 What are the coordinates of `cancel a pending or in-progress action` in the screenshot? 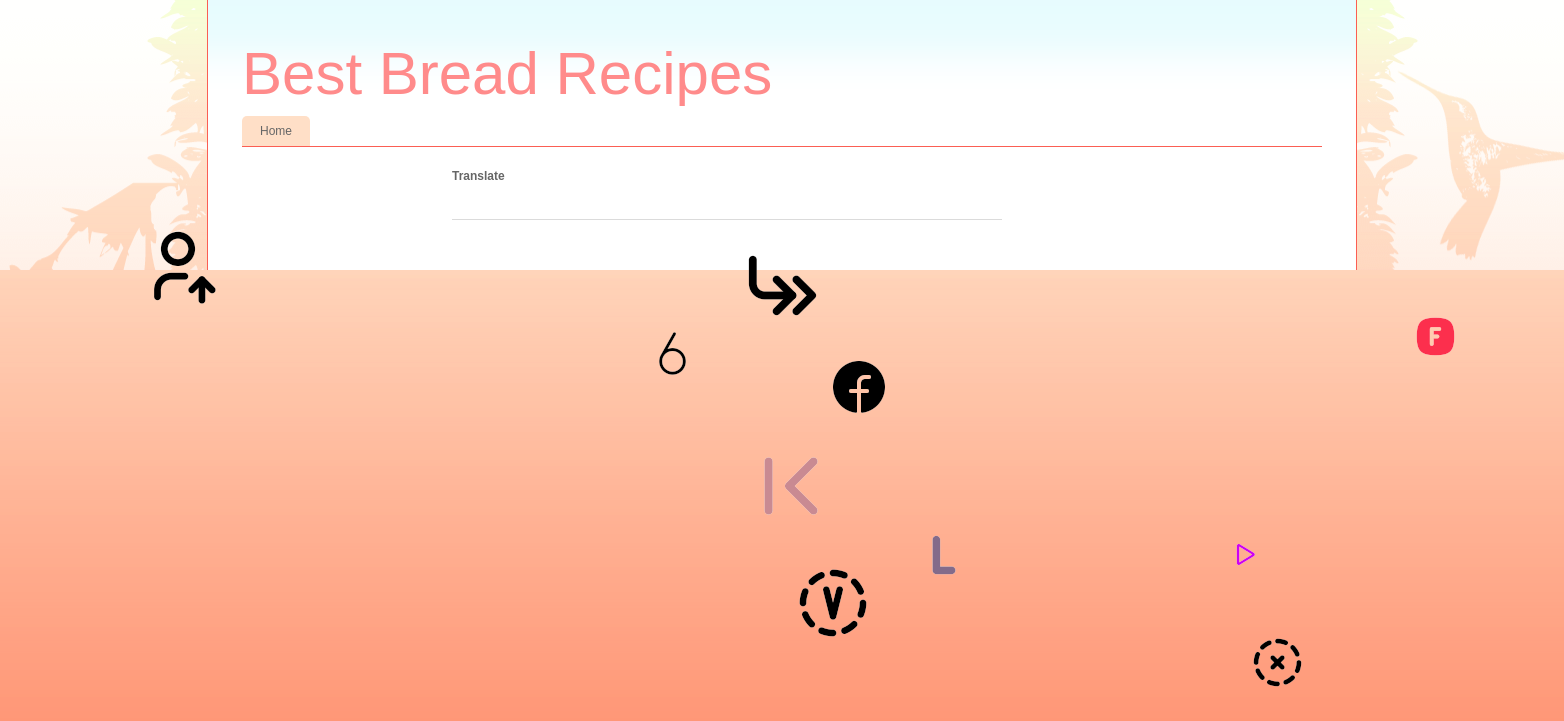 It's located at (1277, 662).